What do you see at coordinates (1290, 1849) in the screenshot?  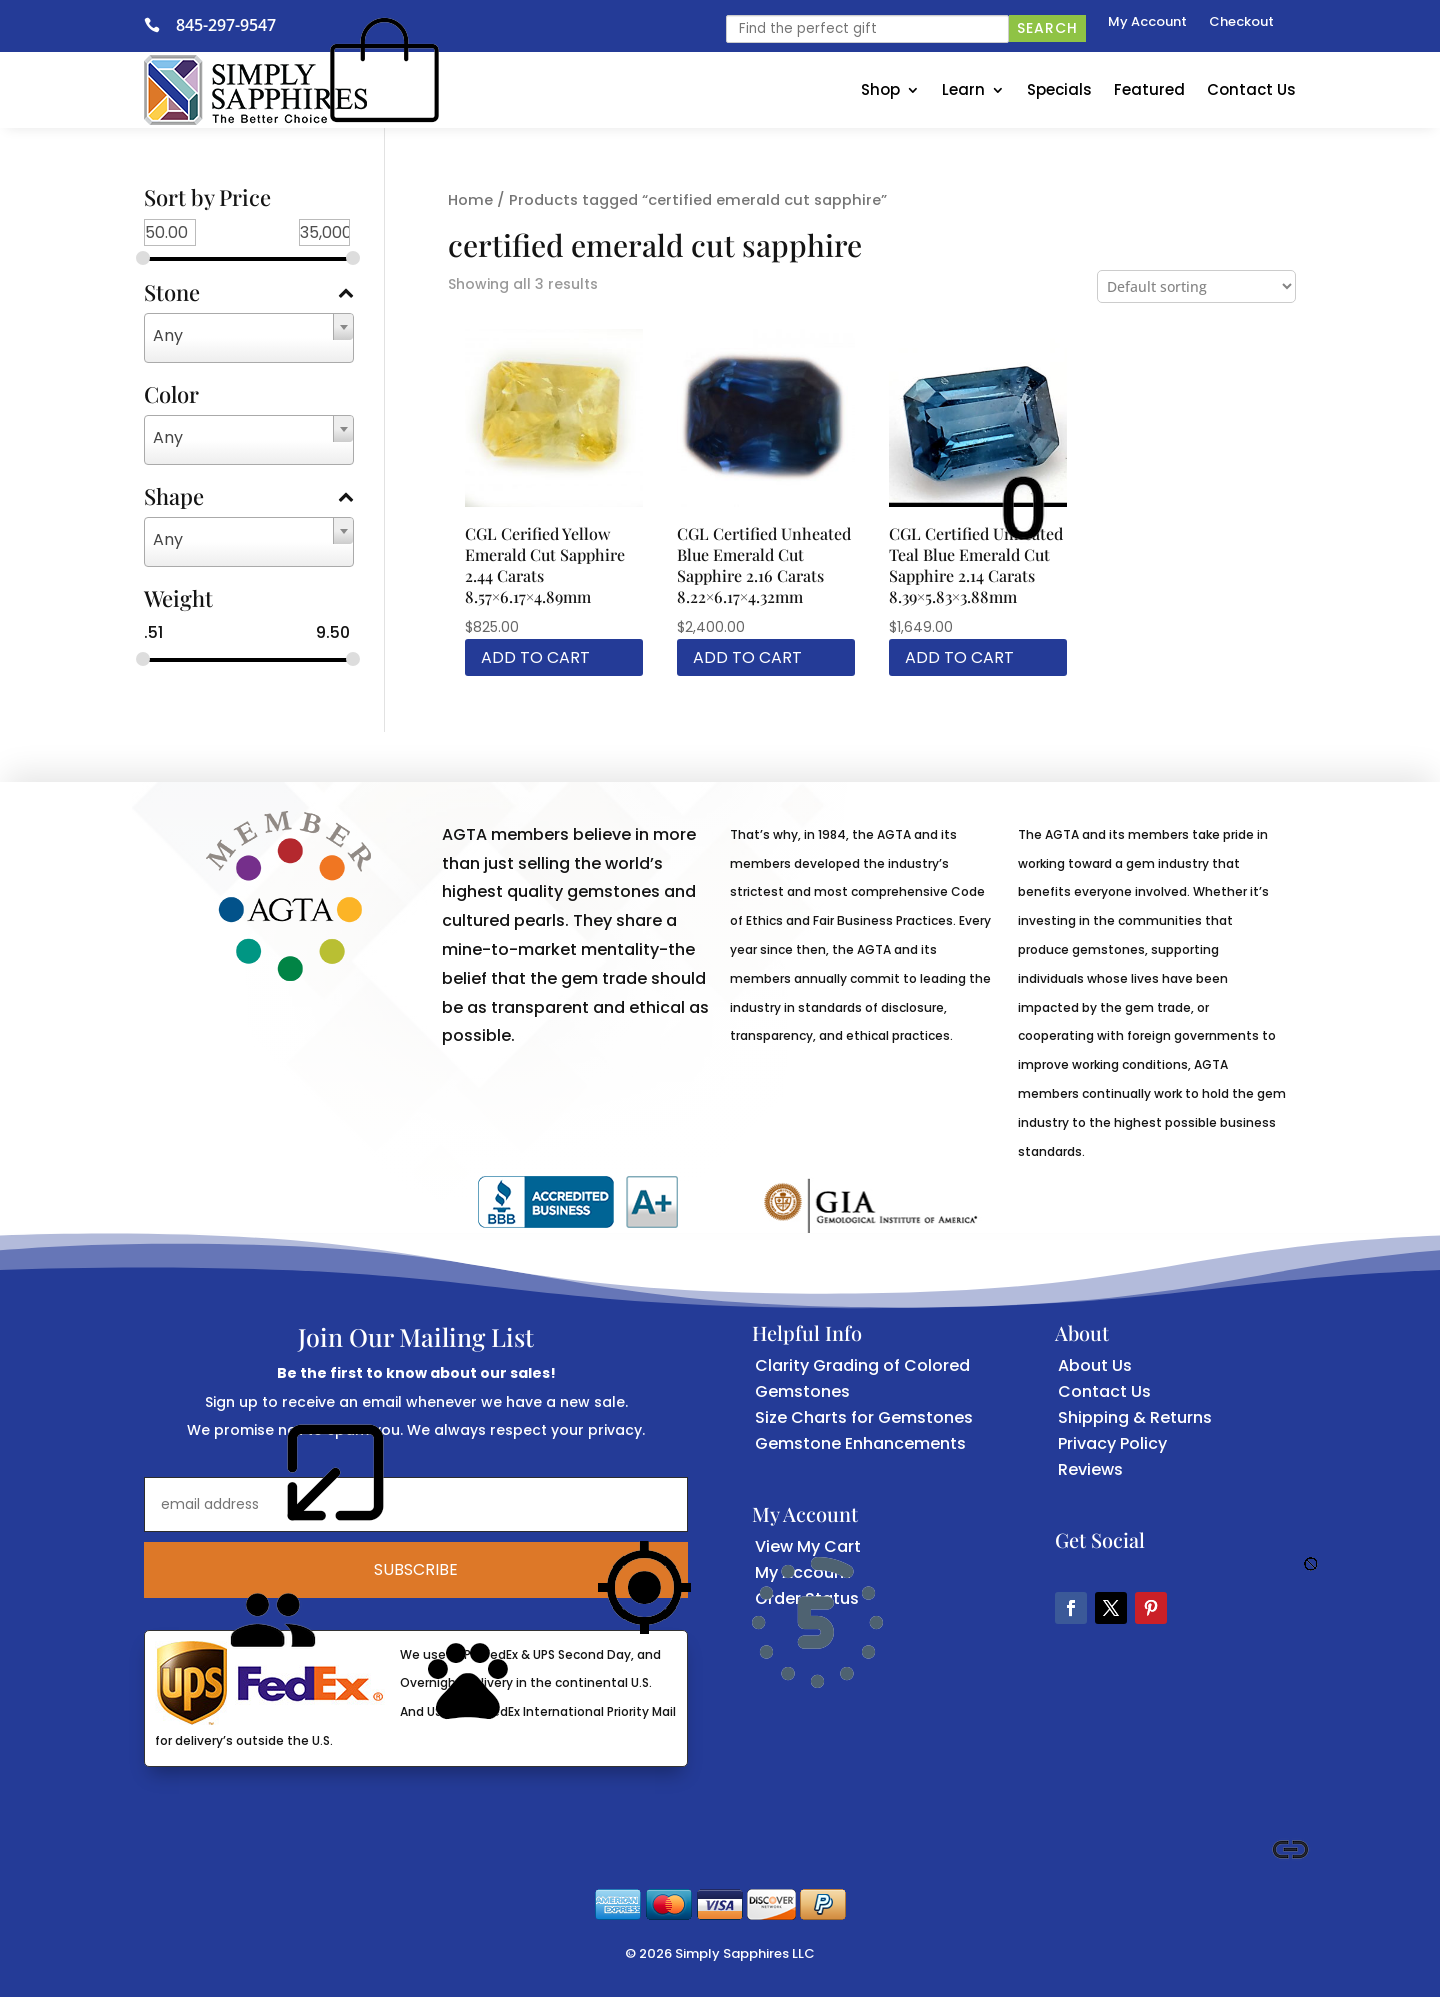 I see `copy or share a link` at bounding box center [1290, 1849].